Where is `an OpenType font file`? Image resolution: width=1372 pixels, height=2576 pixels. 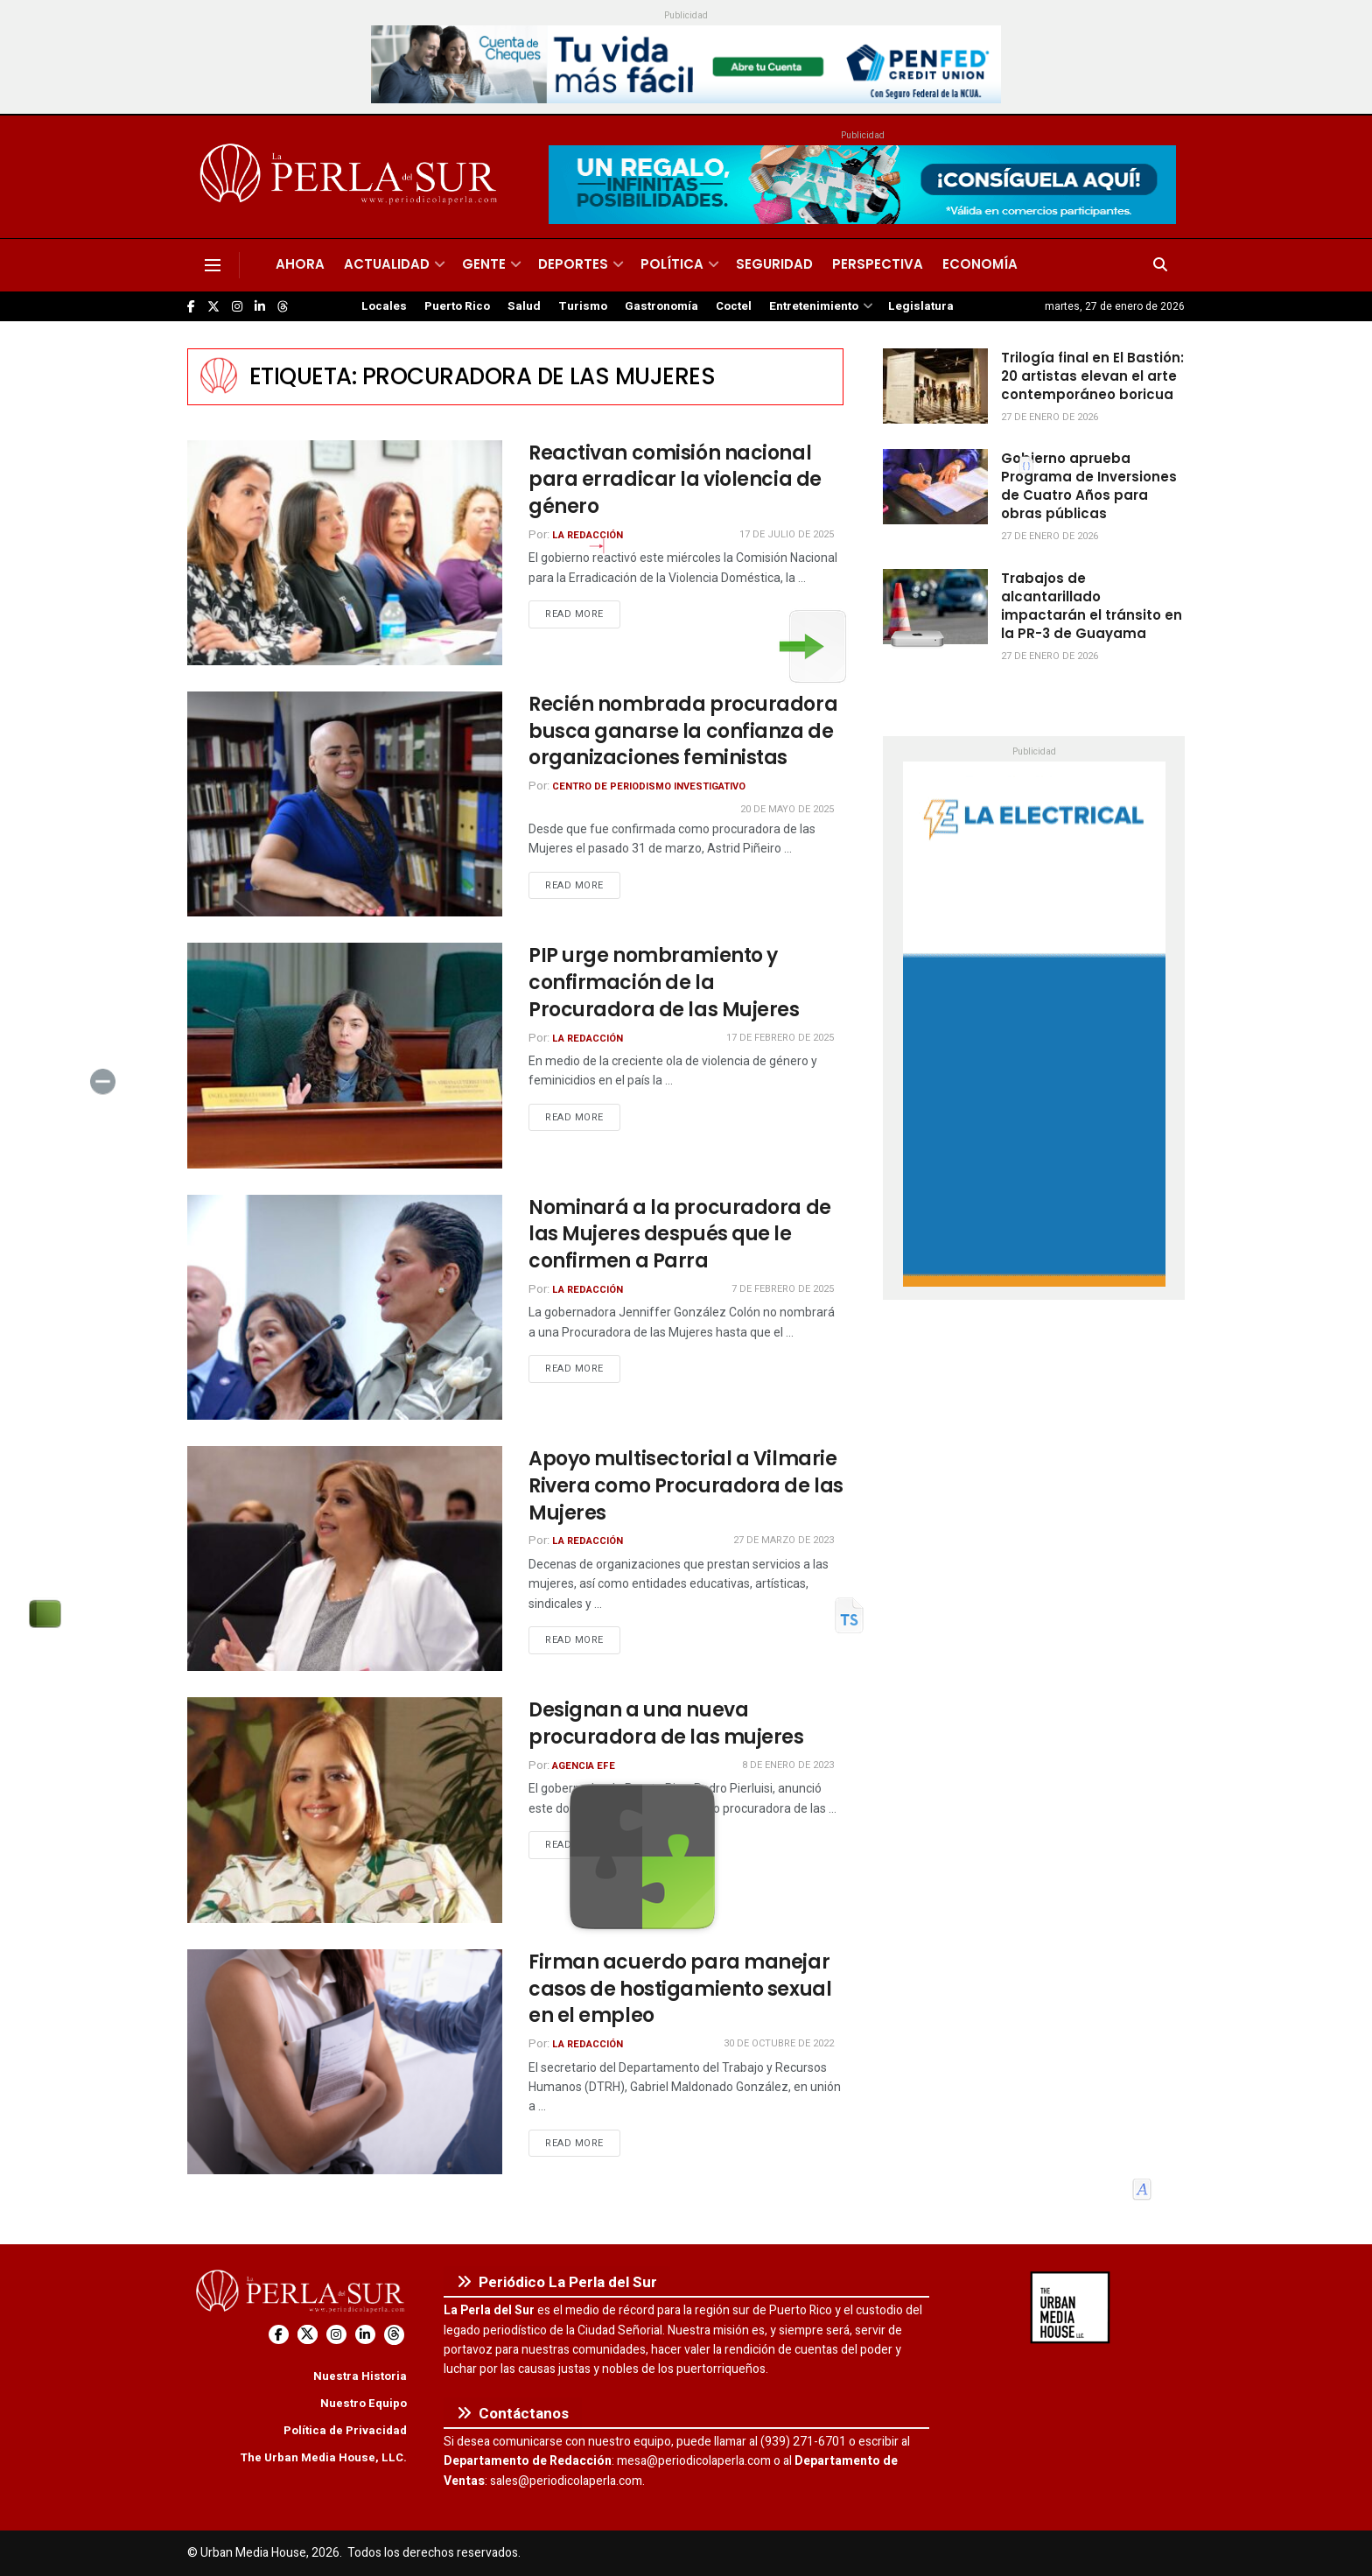 an OpenType font file is located at coordinates (1142, 2189).